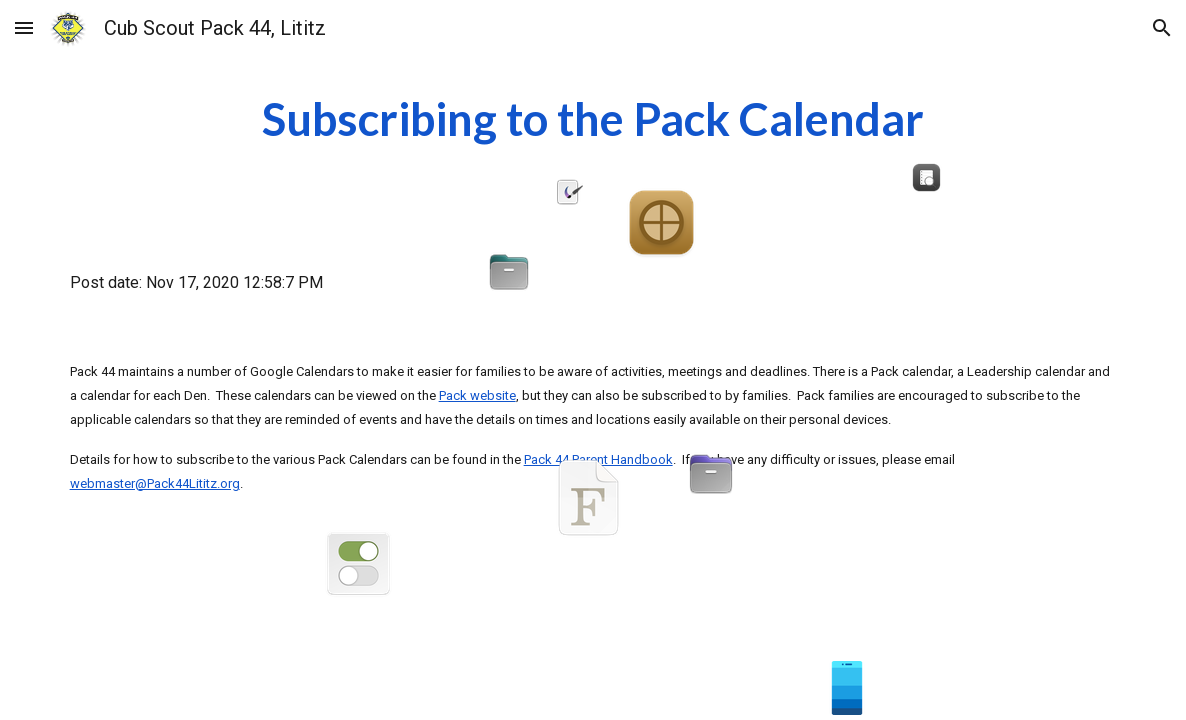 The width and height of the screenshot is (1186, 720). I want to click on open the nautilus file manager, so click(711, 474).